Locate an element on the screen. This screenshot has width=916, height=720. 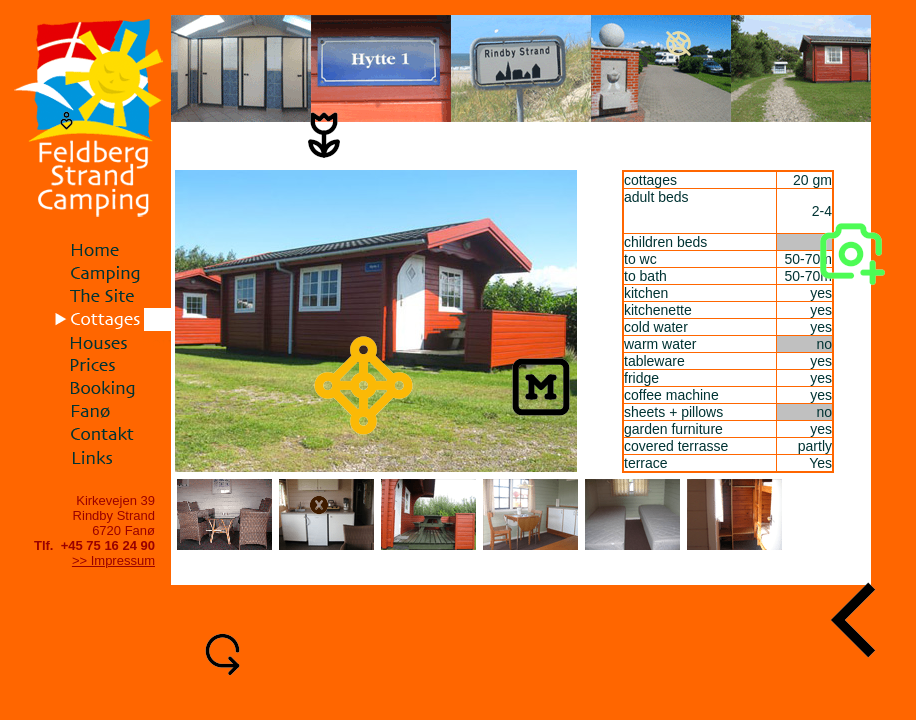
view star-ring network topology is located at coordinates (363, 385).